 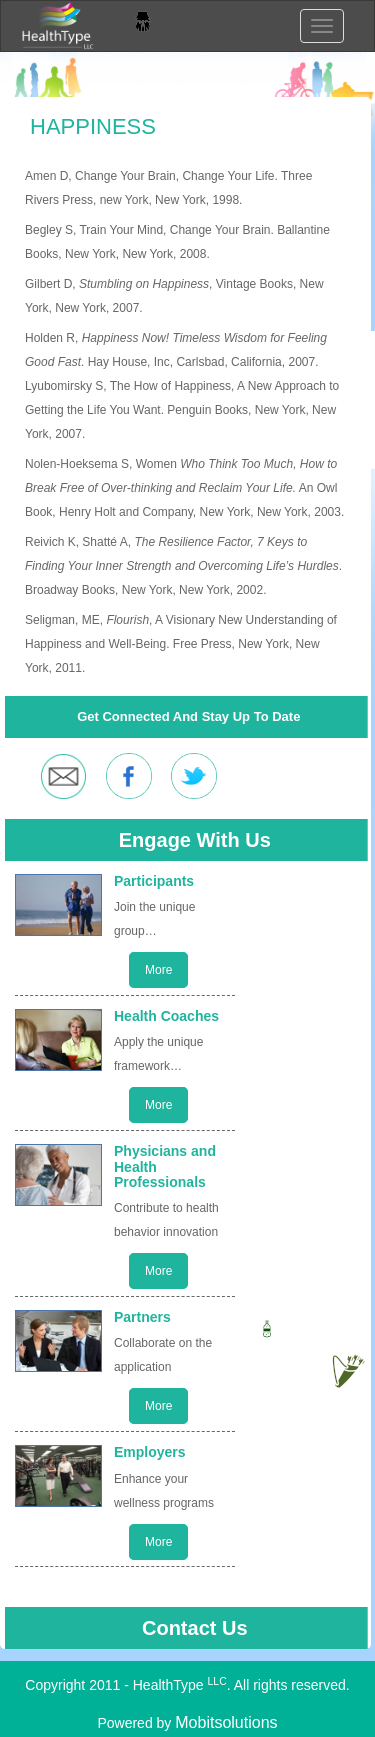 I want to click on select a beverage or drink item, so click(x=267, y=1329).